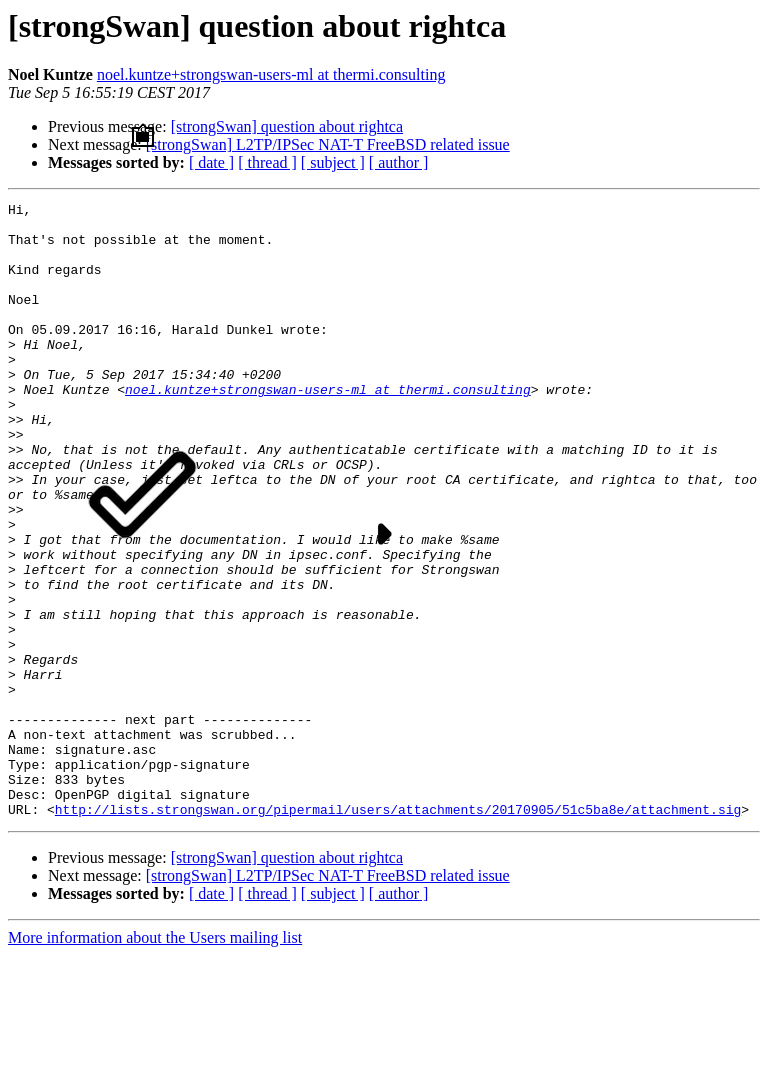 This screenshot has height=1078, width=768. Describe the element at coordinates (142, 494) in the screenshot. I see `task completed successfully` at that location.